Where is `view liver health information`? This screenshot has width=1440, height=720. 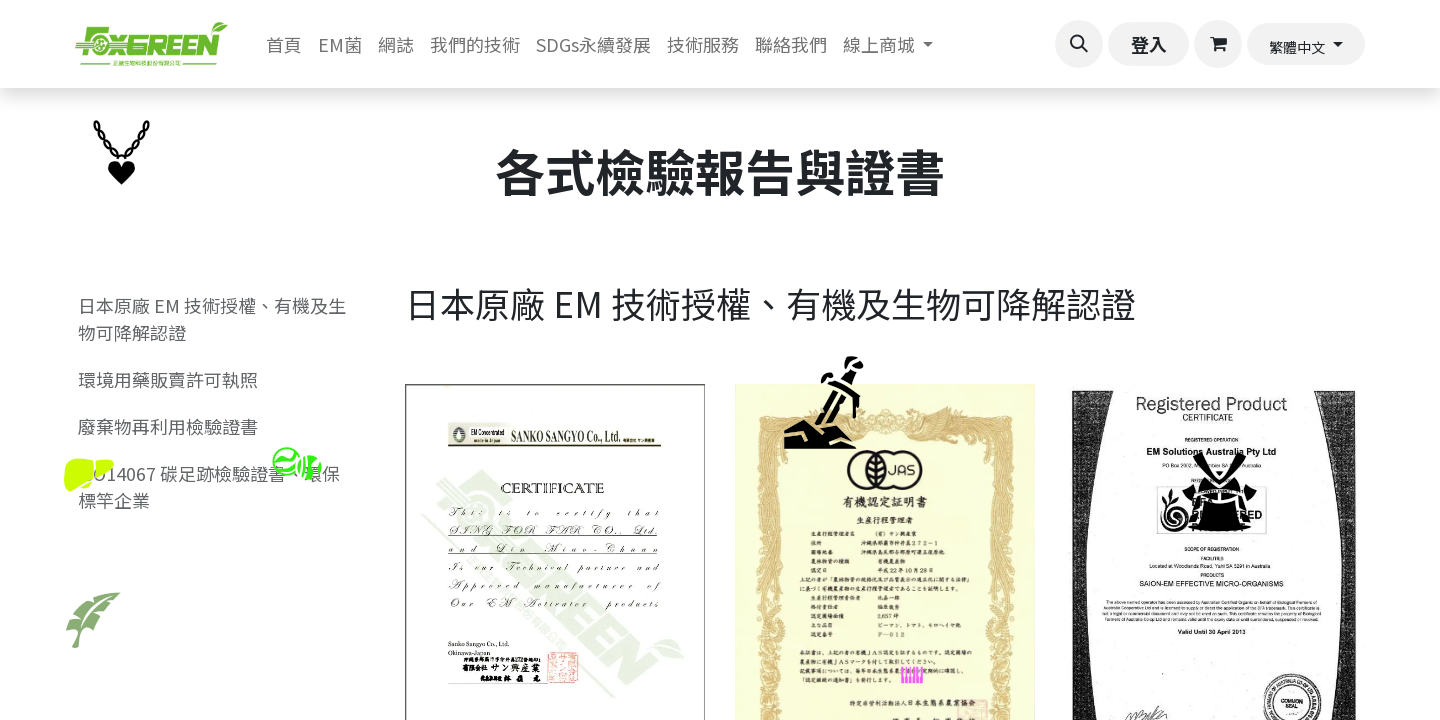 view liver health information is located at coordinates (89, 475).